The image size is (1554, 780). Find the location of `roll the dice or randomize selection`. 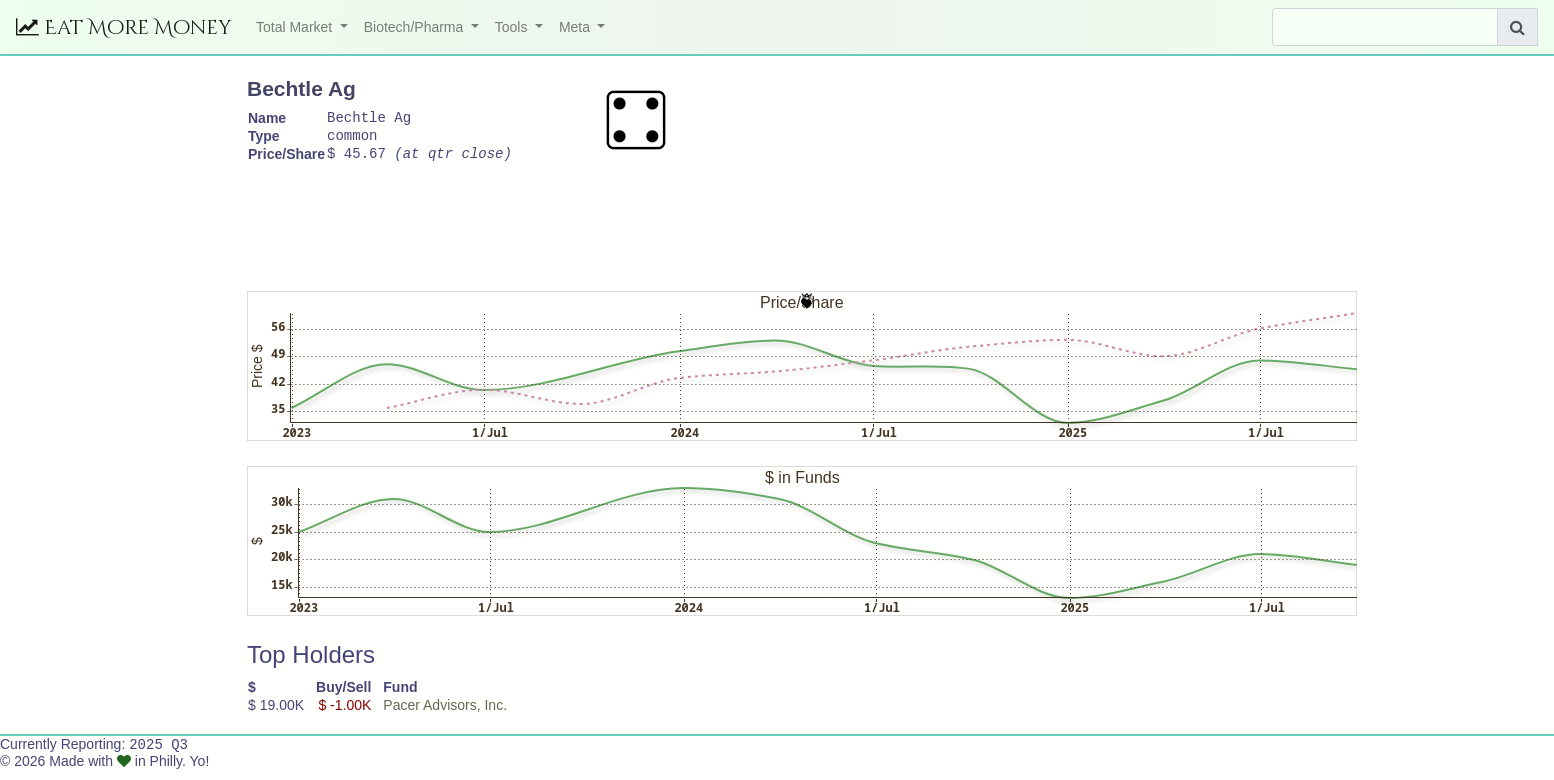

roll the dice or randomize selection is located at coordinates (636, 120).